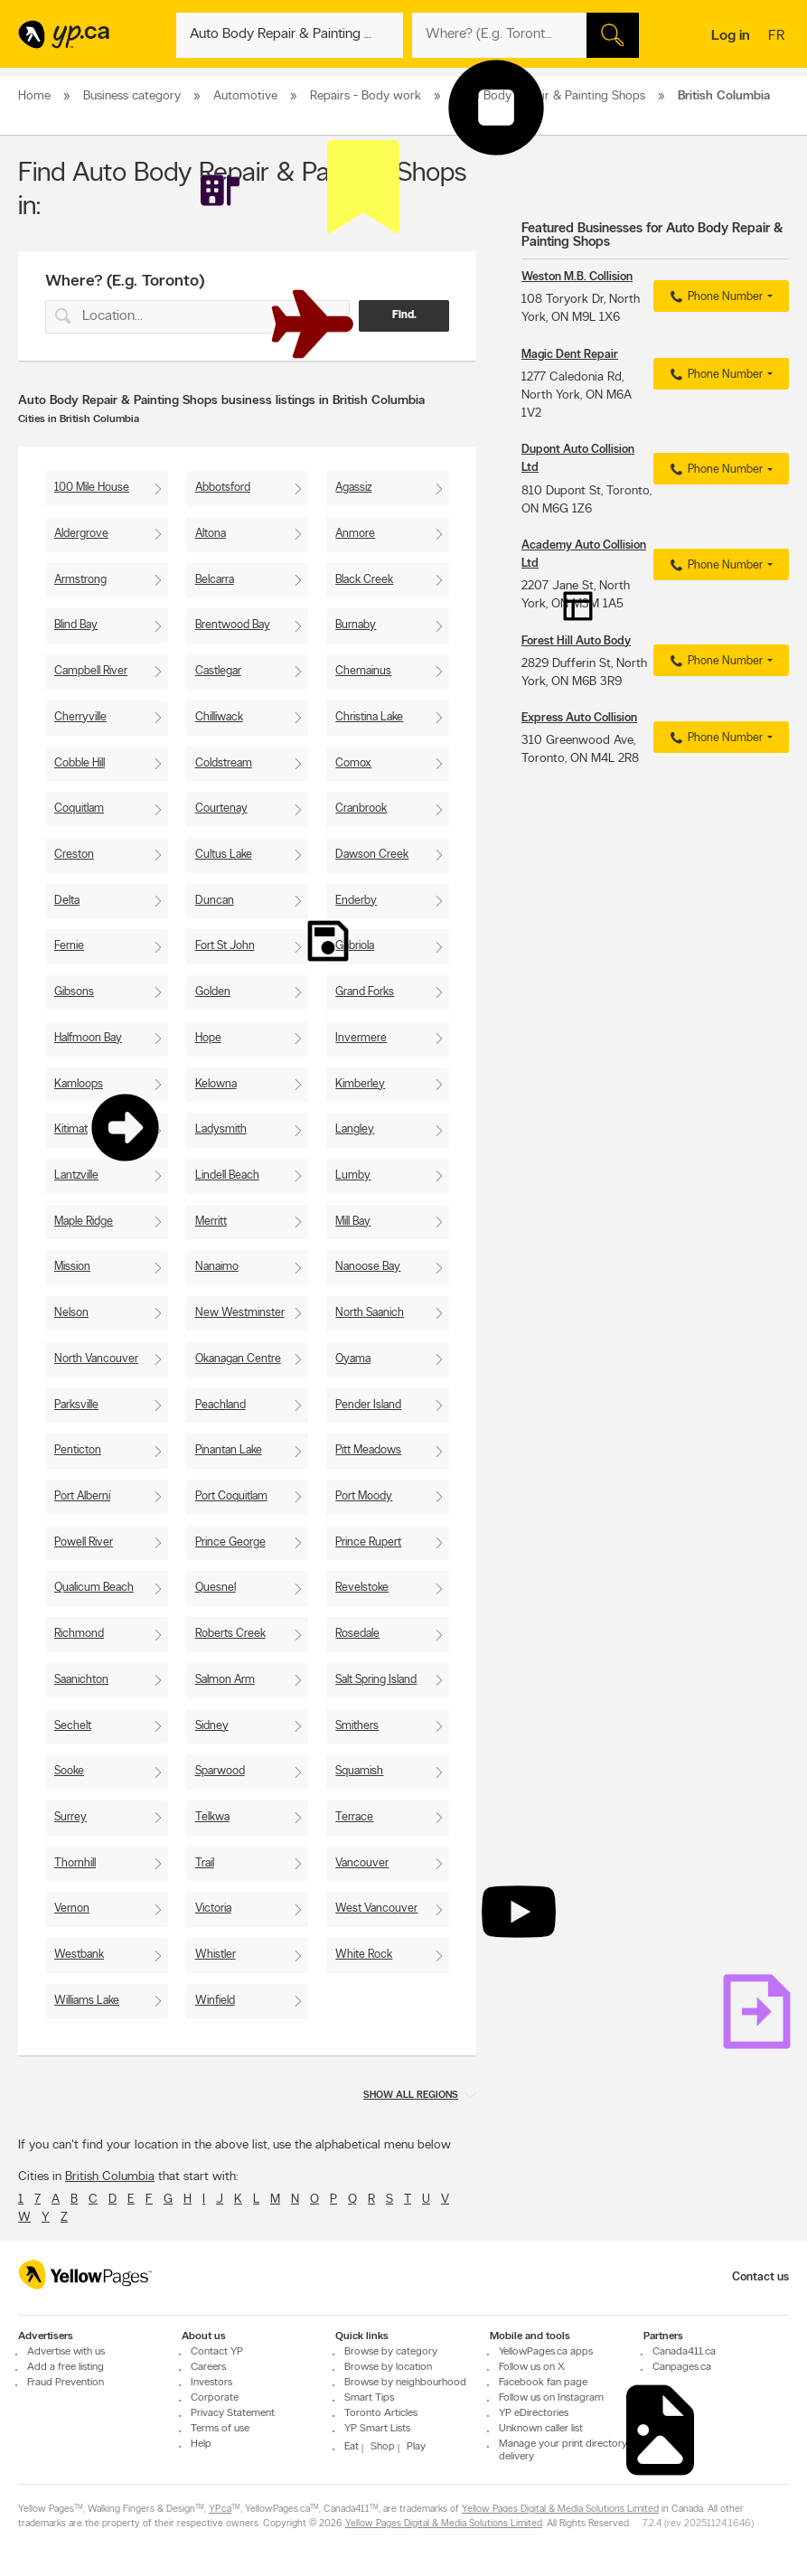 This screenshot has width=807, height=2576. Describe the element at coordinates (519, 1912) in the screenshot. I see `open YouTube app` at that location.